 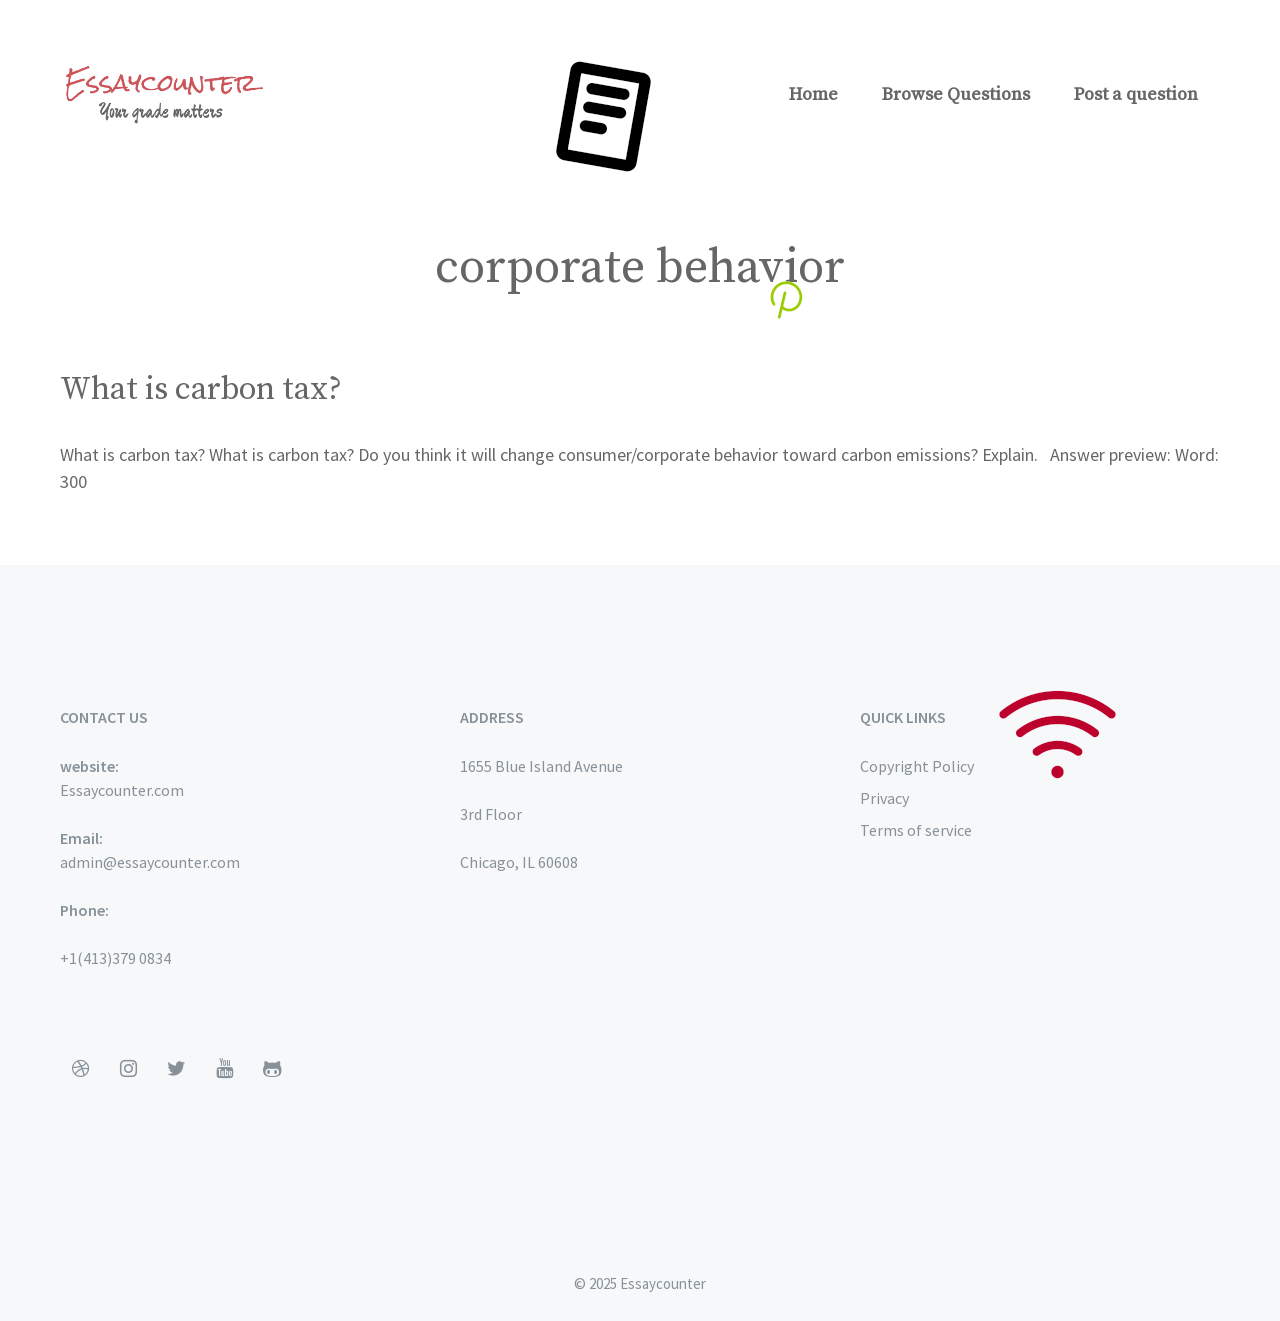 What do you see at coordinates (785, 300) in the screenshot?
I see `open Pinterest app` at bounding box center [785, 300].